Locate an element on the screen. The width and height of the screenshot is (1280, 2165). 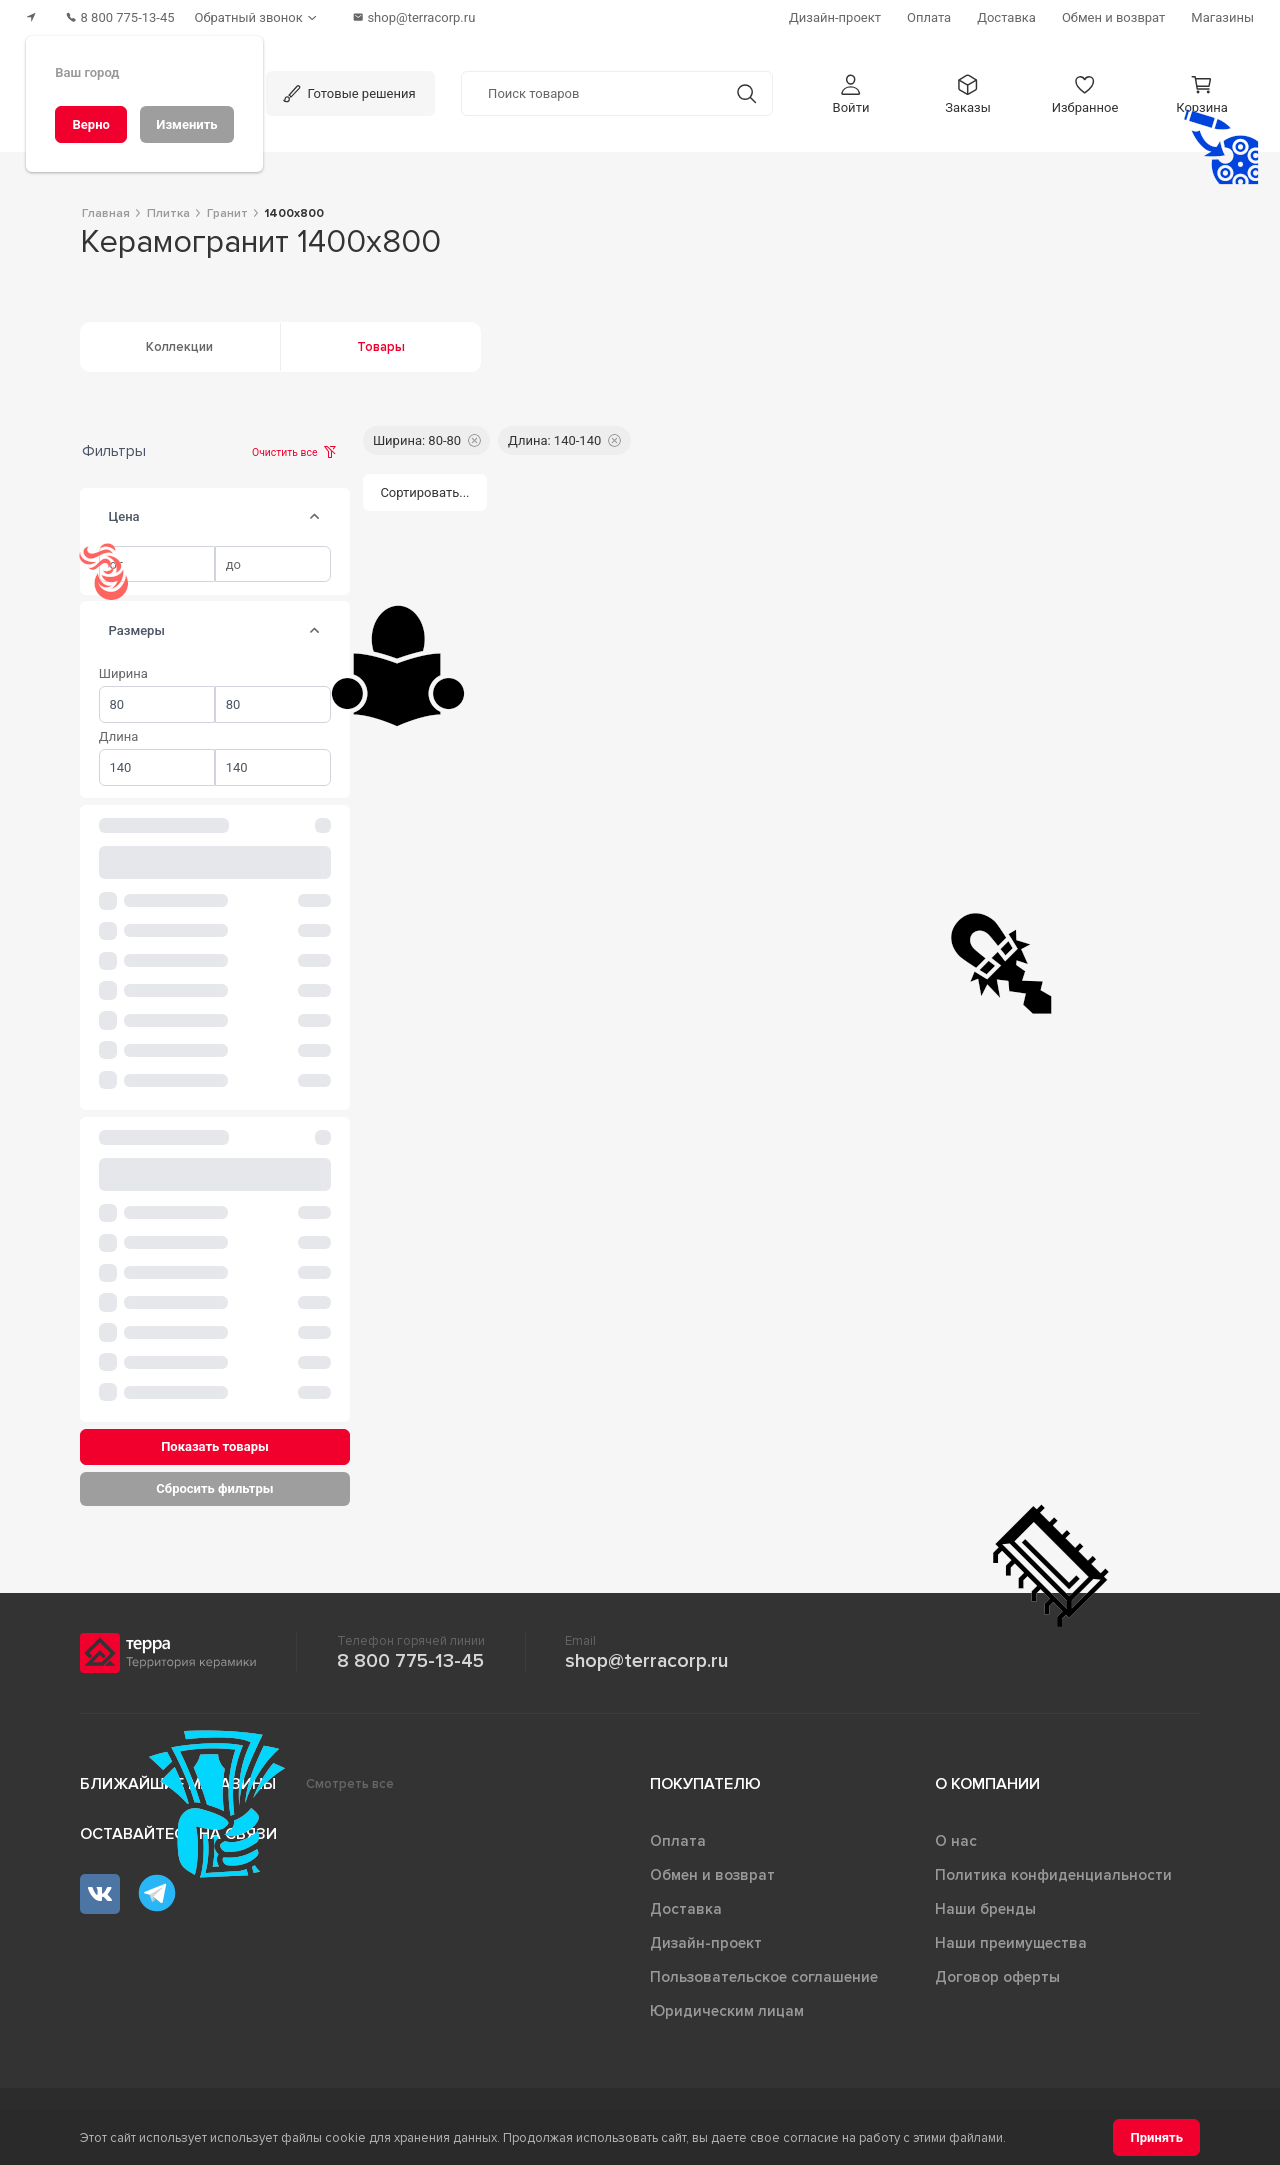
view system memory or RAM usage is located at coordinates (1050, 1565).